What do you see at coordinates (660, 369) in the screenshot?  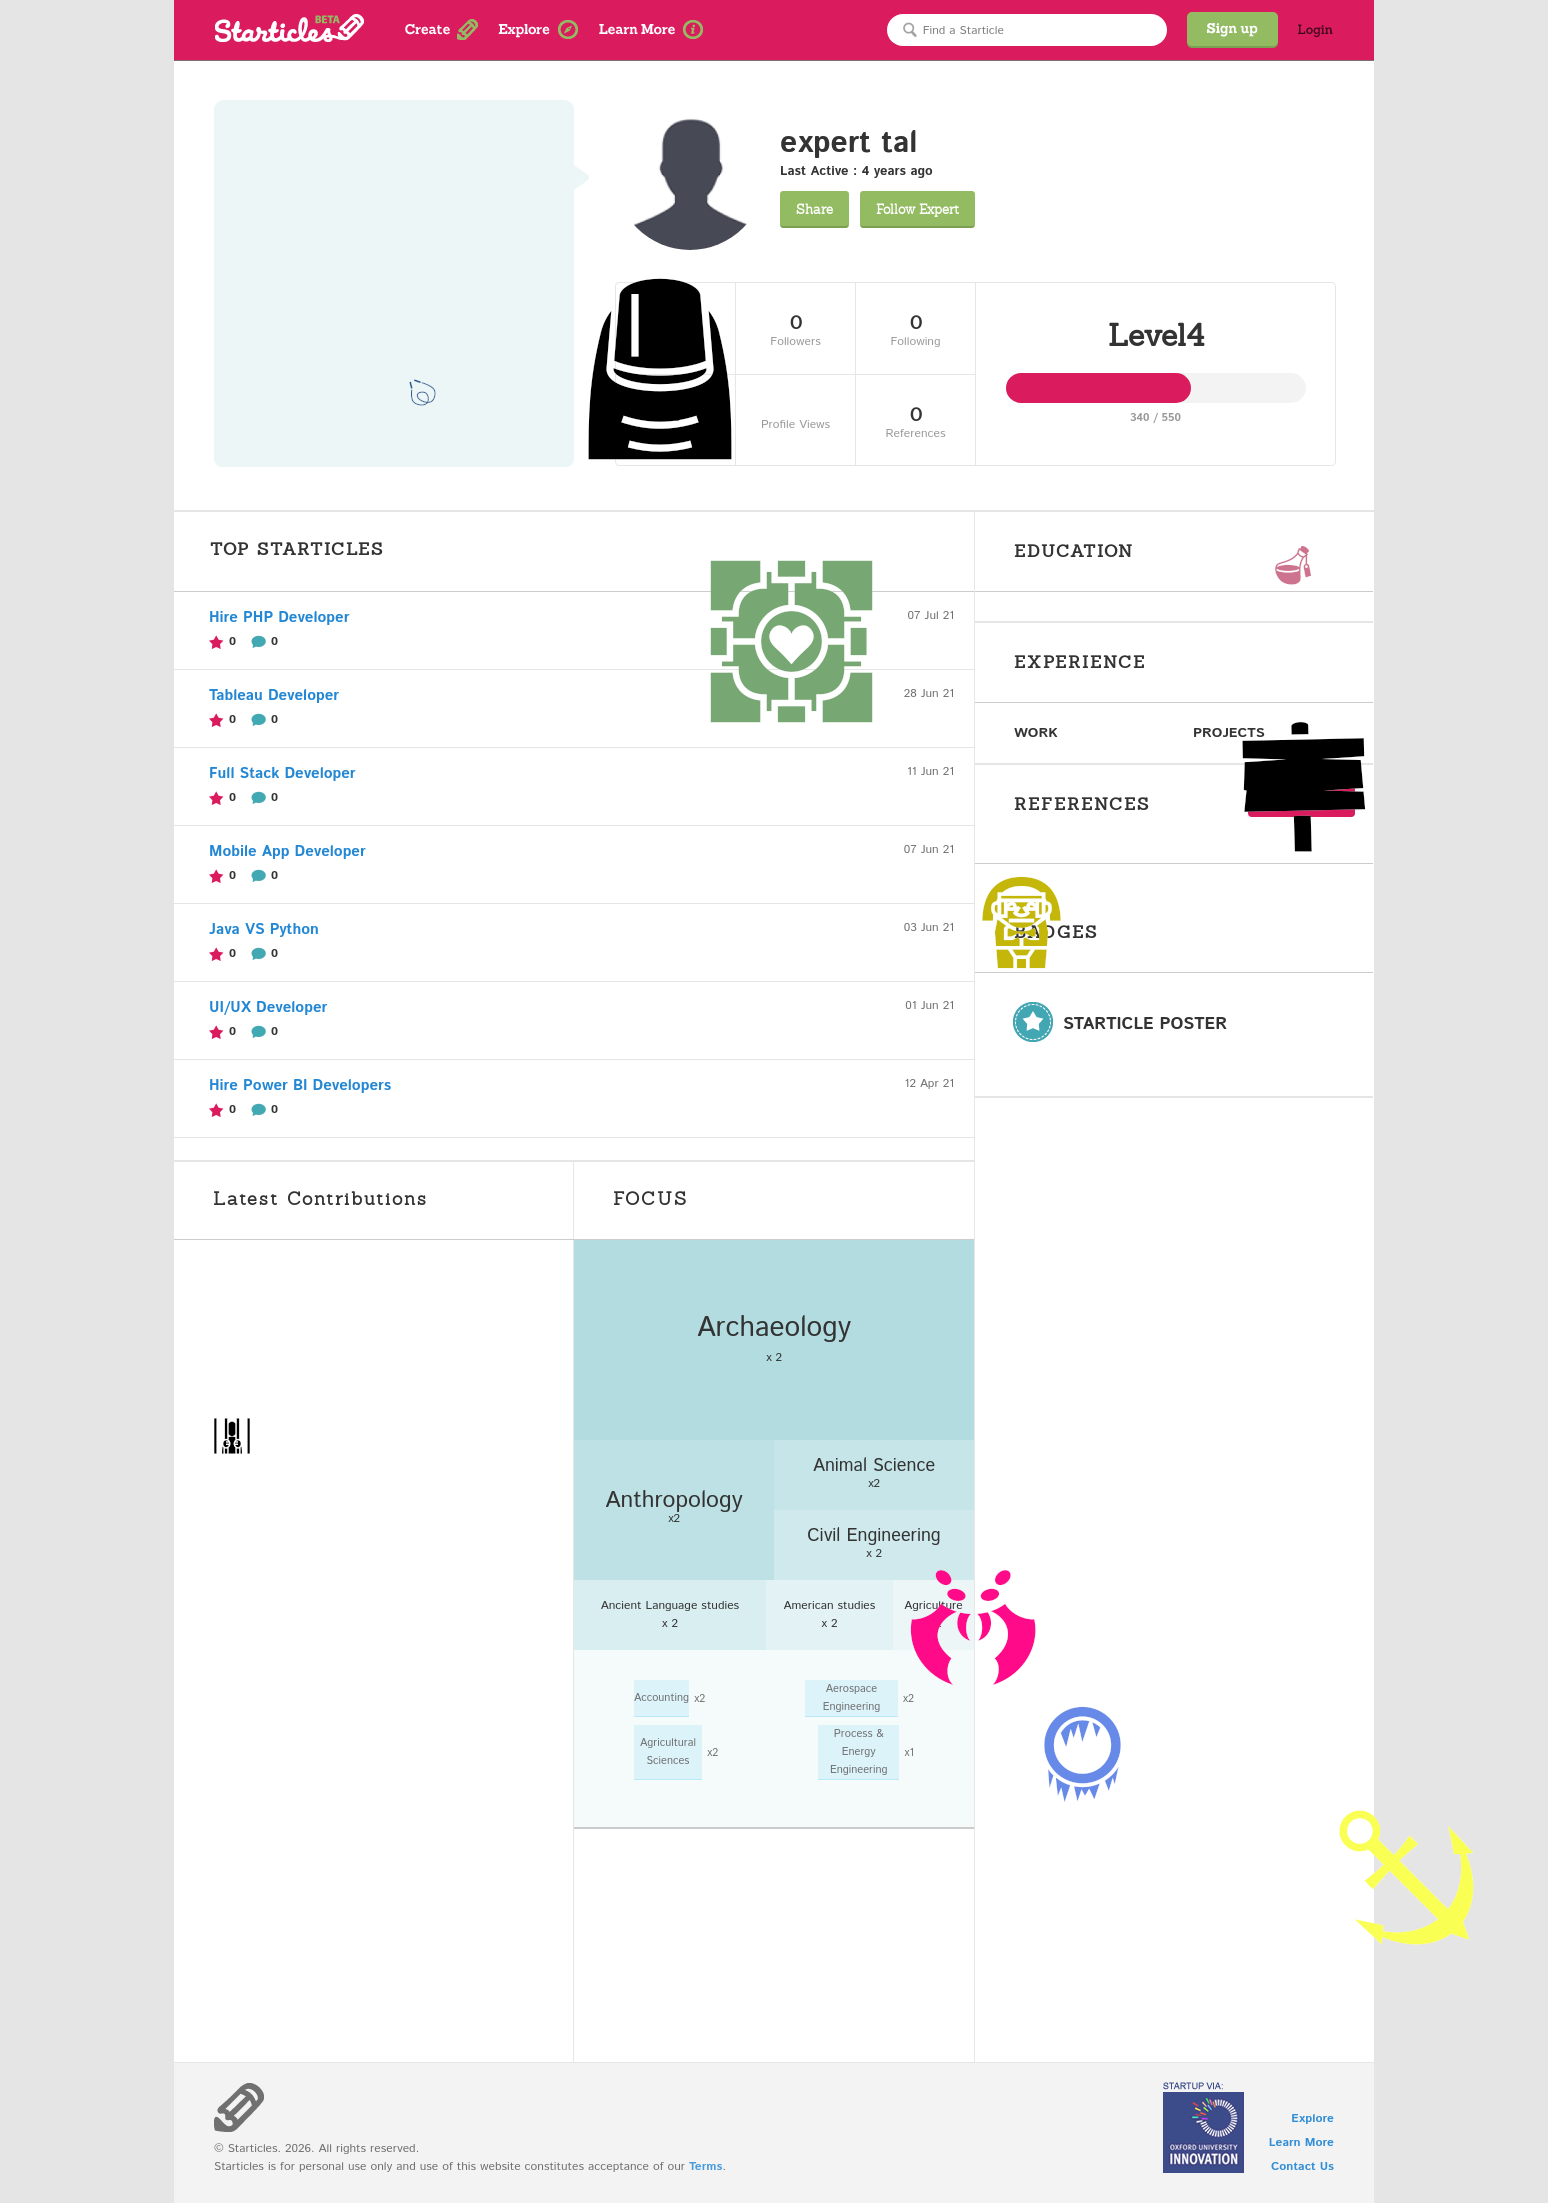 I see `select nail art or manicure options` at bounding box center [660, 369].